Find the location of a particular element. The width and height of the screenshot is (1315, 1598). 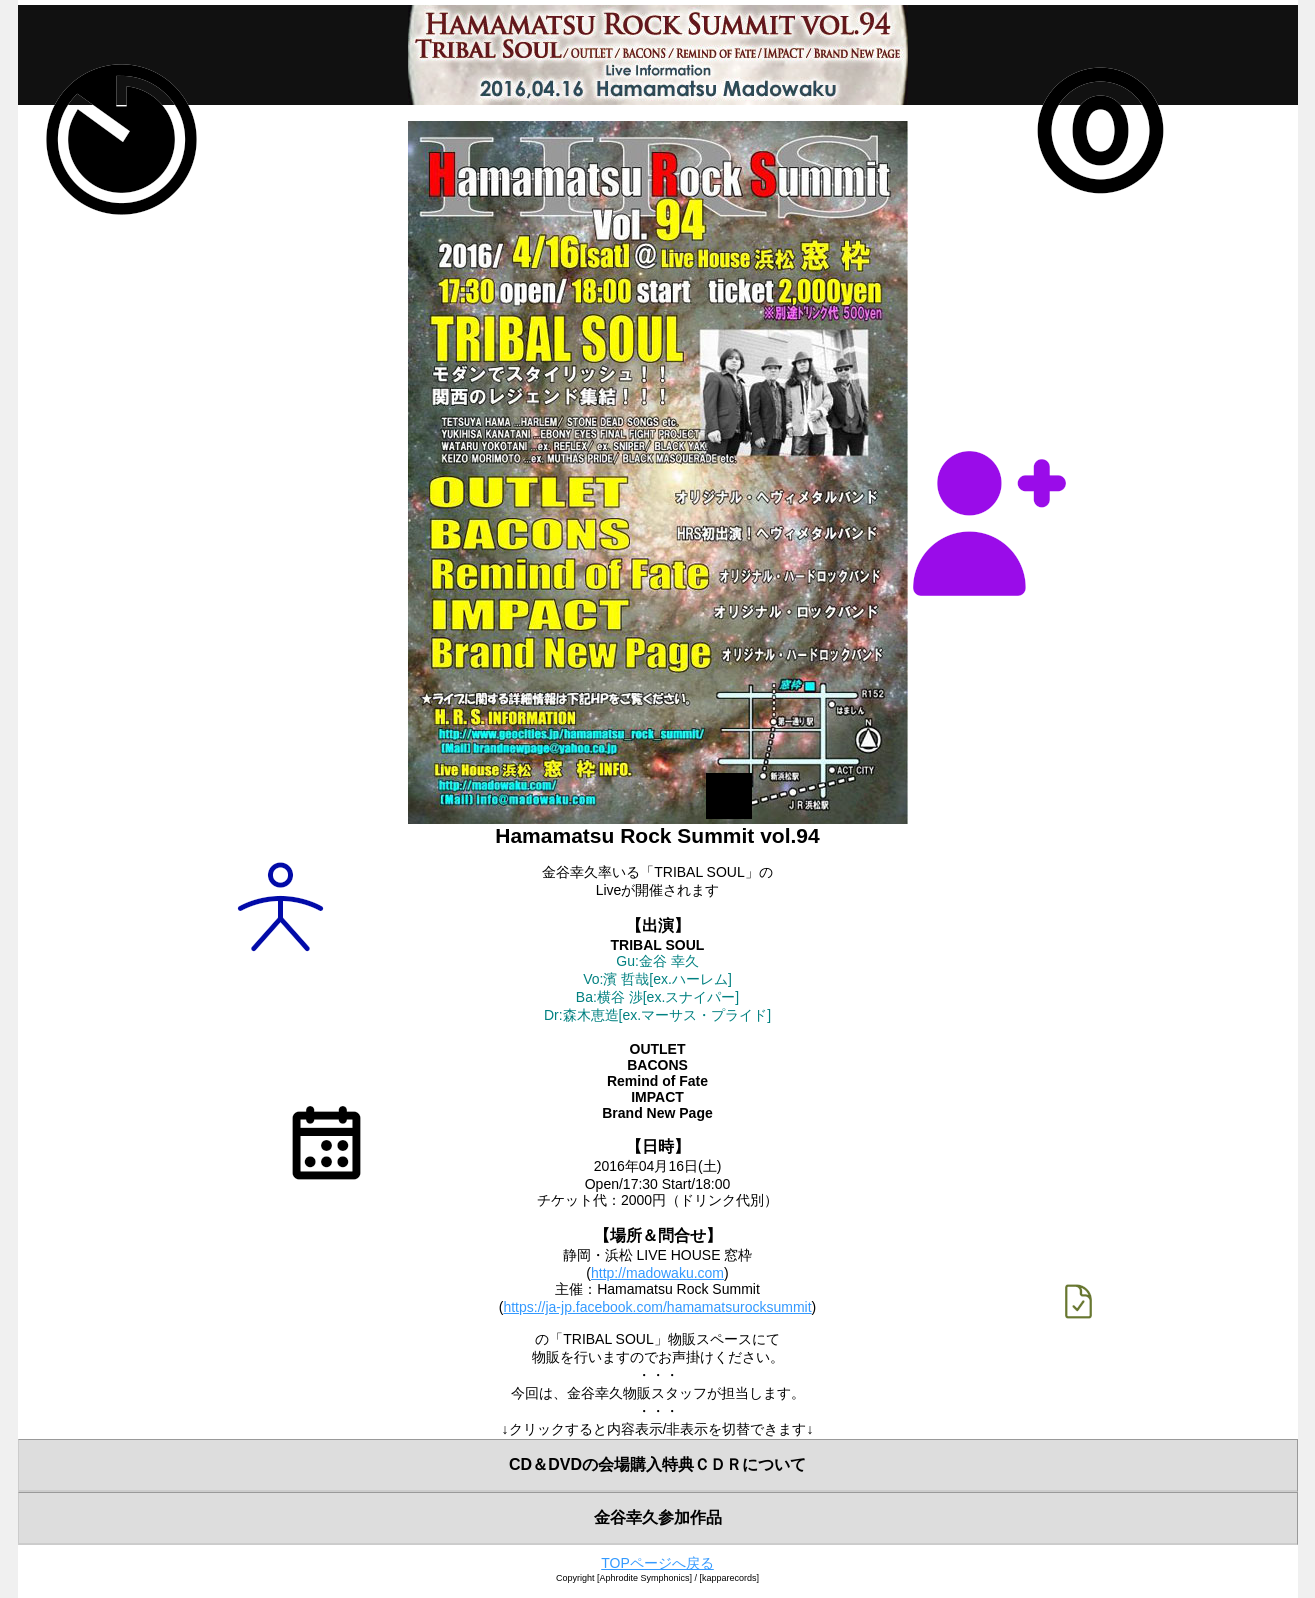

set or view a countdown timer is located at coordinates (121, 139).